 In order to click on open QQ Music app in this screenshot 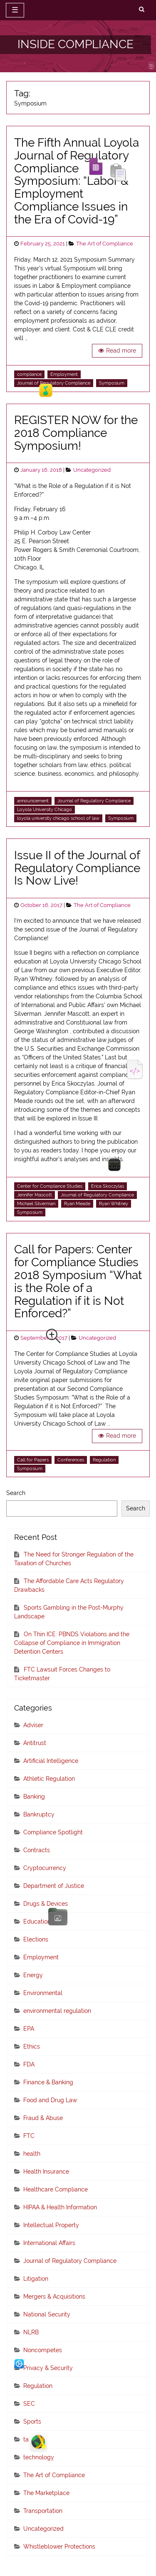, I will do `click(46, 390)`.